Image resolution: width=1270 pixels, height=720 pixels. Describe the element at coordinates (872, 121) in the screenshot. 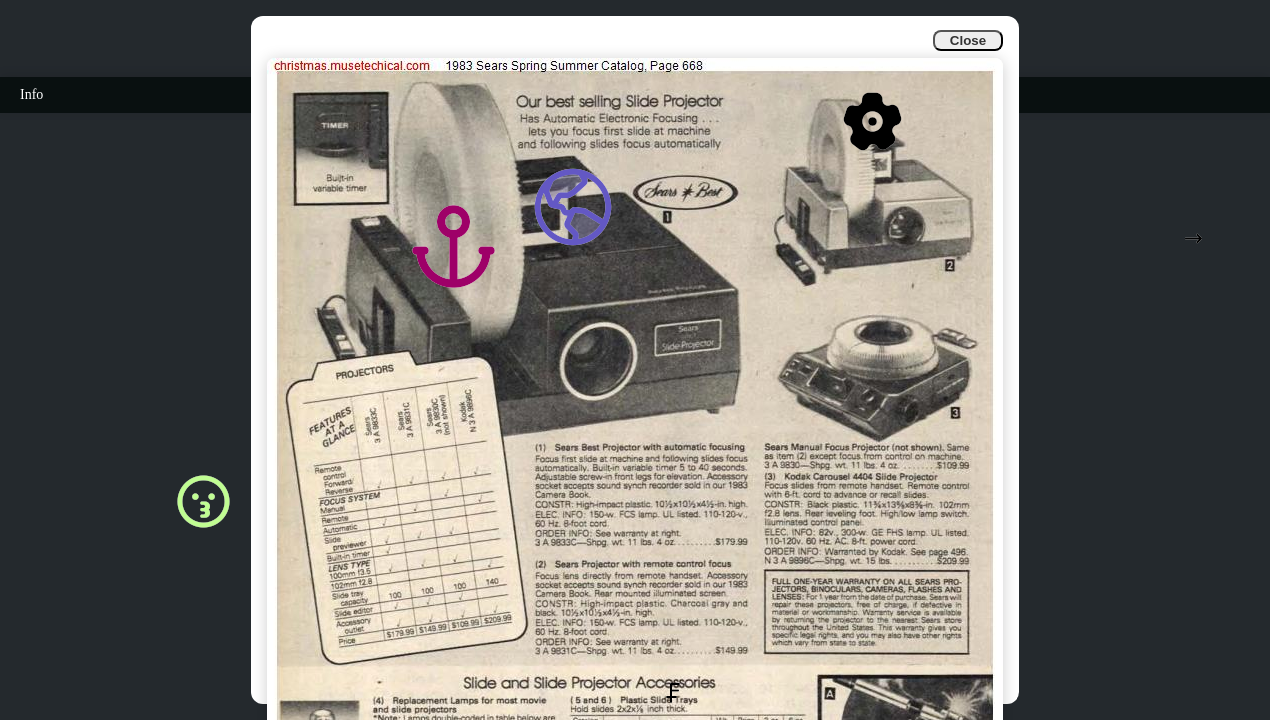

I see `open settings menu` at that location.